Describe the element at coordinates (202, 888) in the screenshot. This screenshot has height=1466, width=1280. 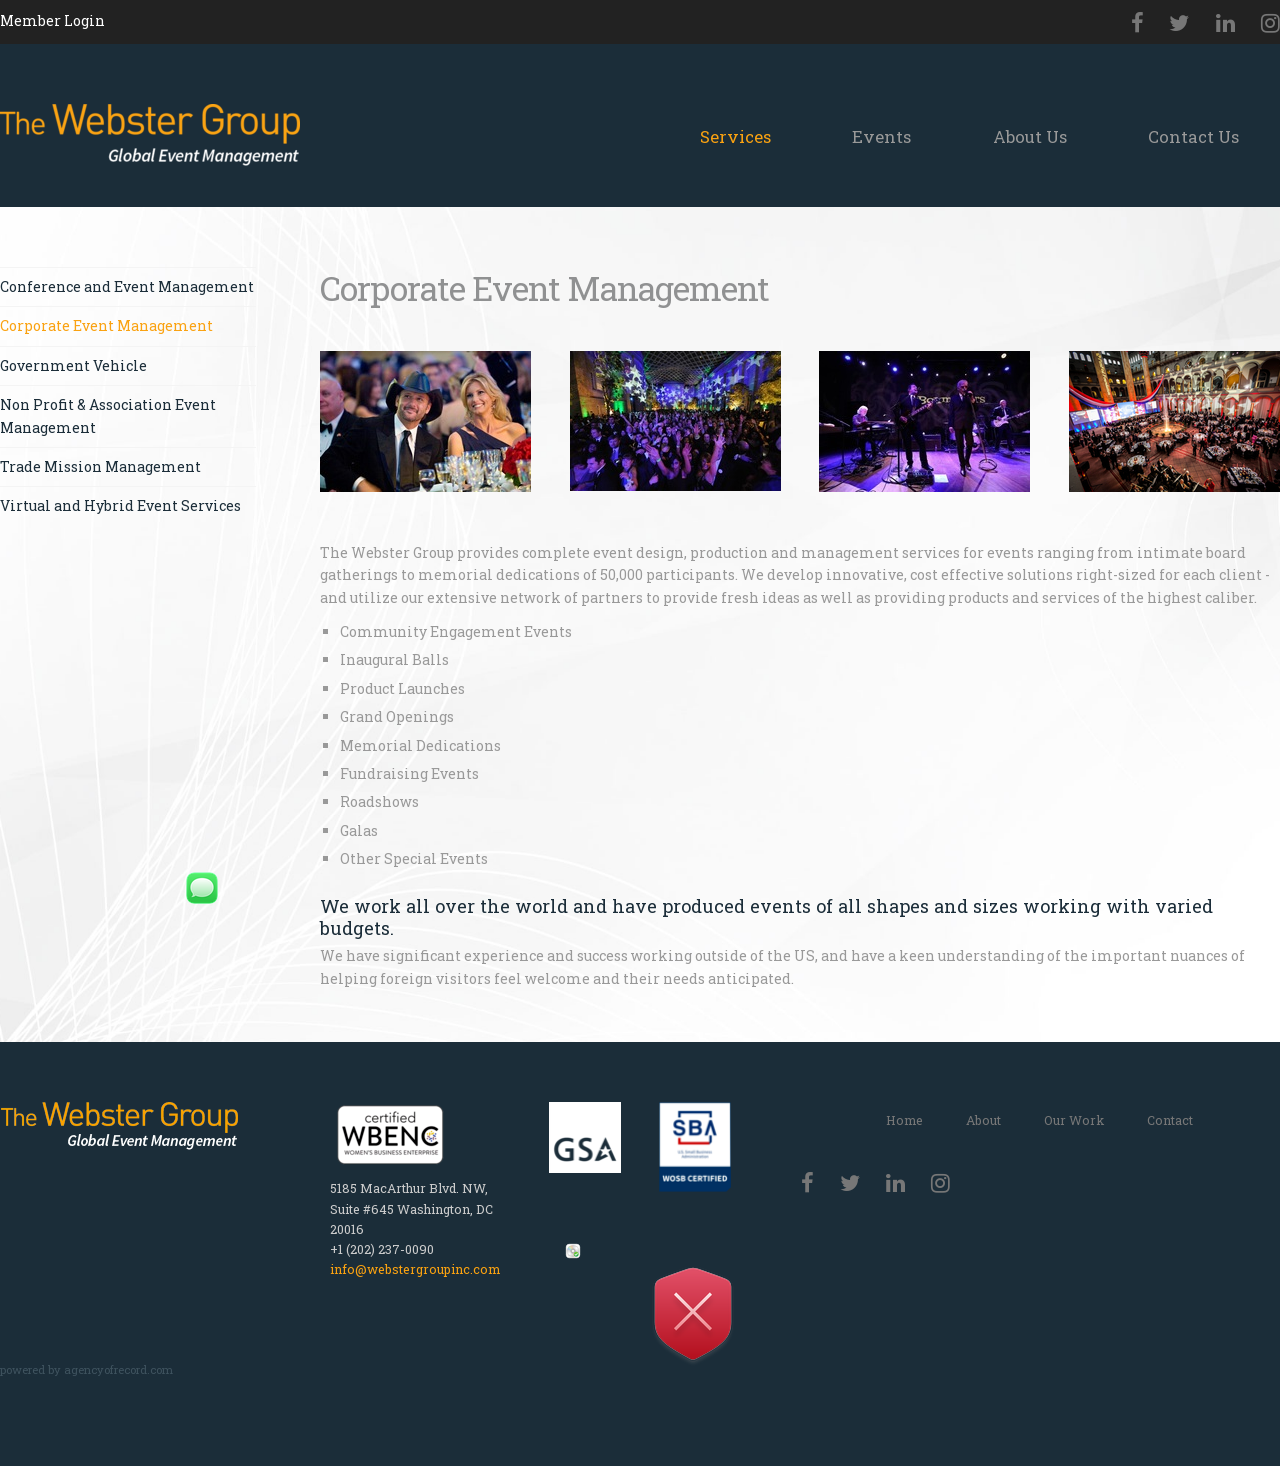
I see `open polari IRC chat application` at that location.